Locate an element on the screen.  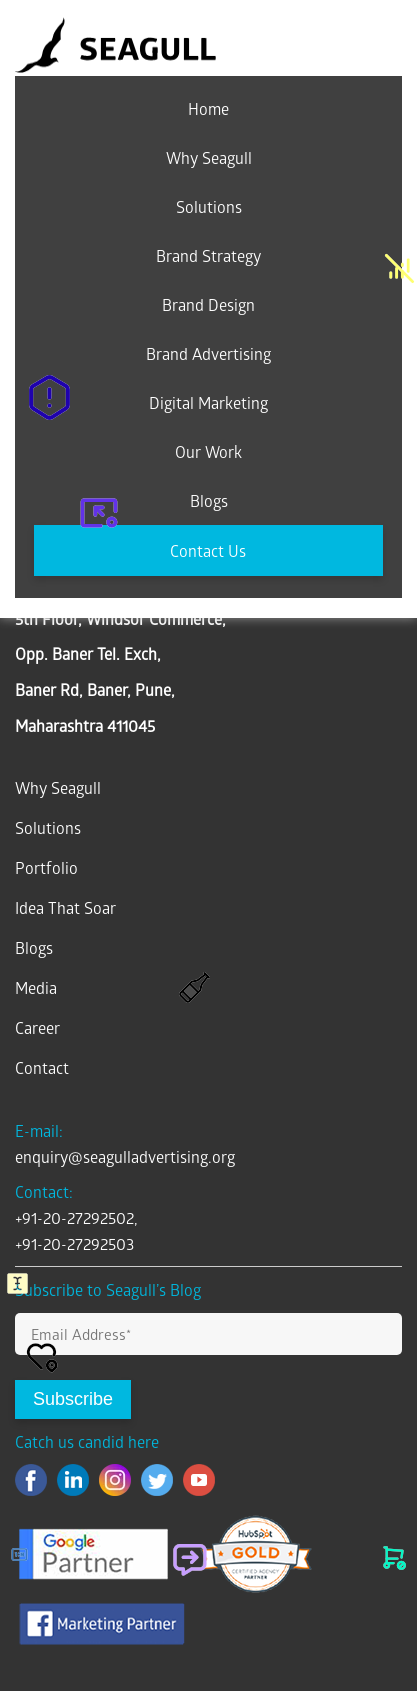
text input field cursor indicator is located at coordinates (17, 1283).